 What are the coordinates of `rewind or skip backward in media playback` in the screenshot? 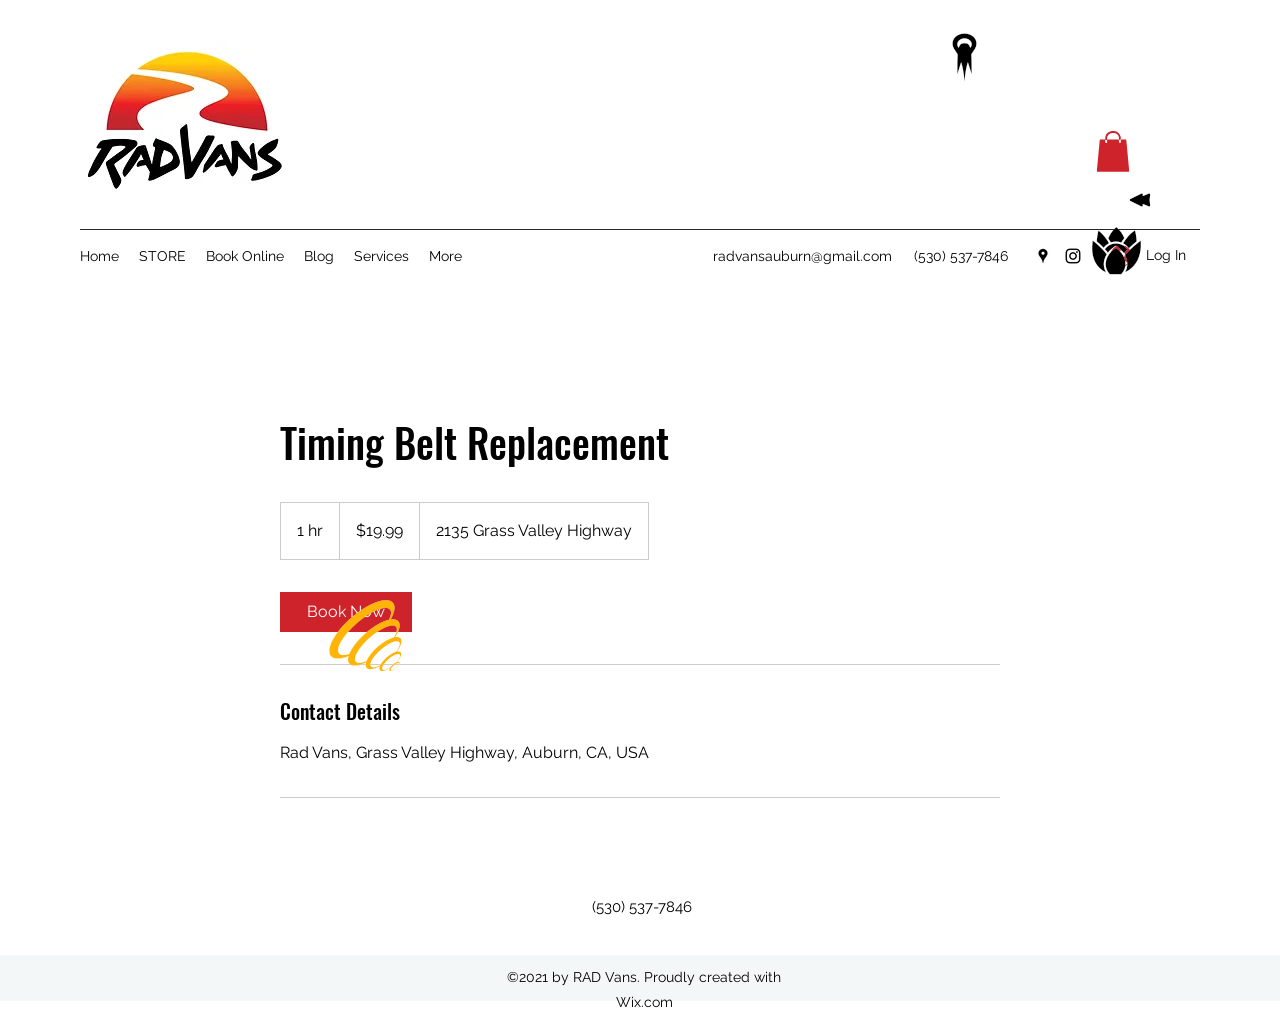 It's located at (1140, 200).